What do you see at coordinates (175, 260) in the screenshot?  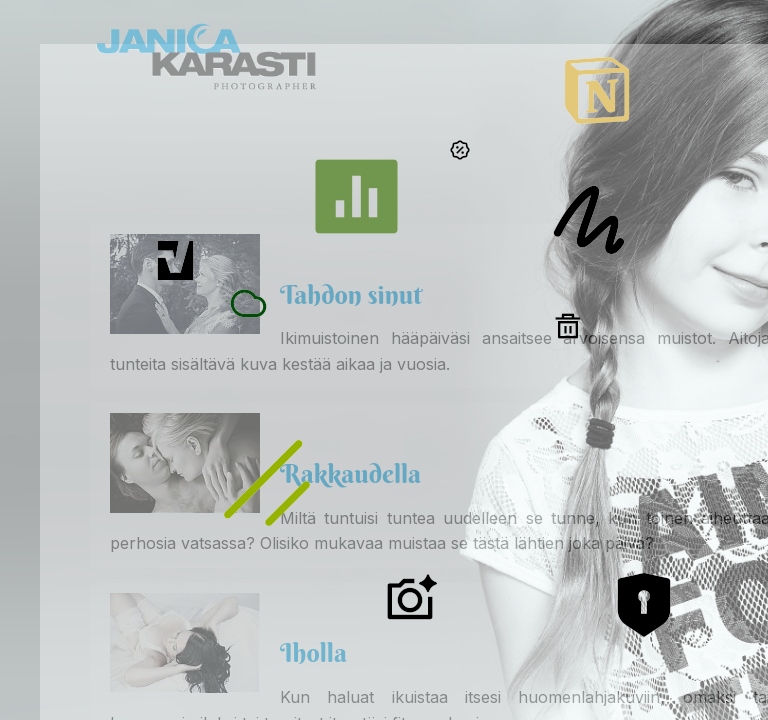 I see `vBulletin forum software logo` at bounding box center [175, 260].